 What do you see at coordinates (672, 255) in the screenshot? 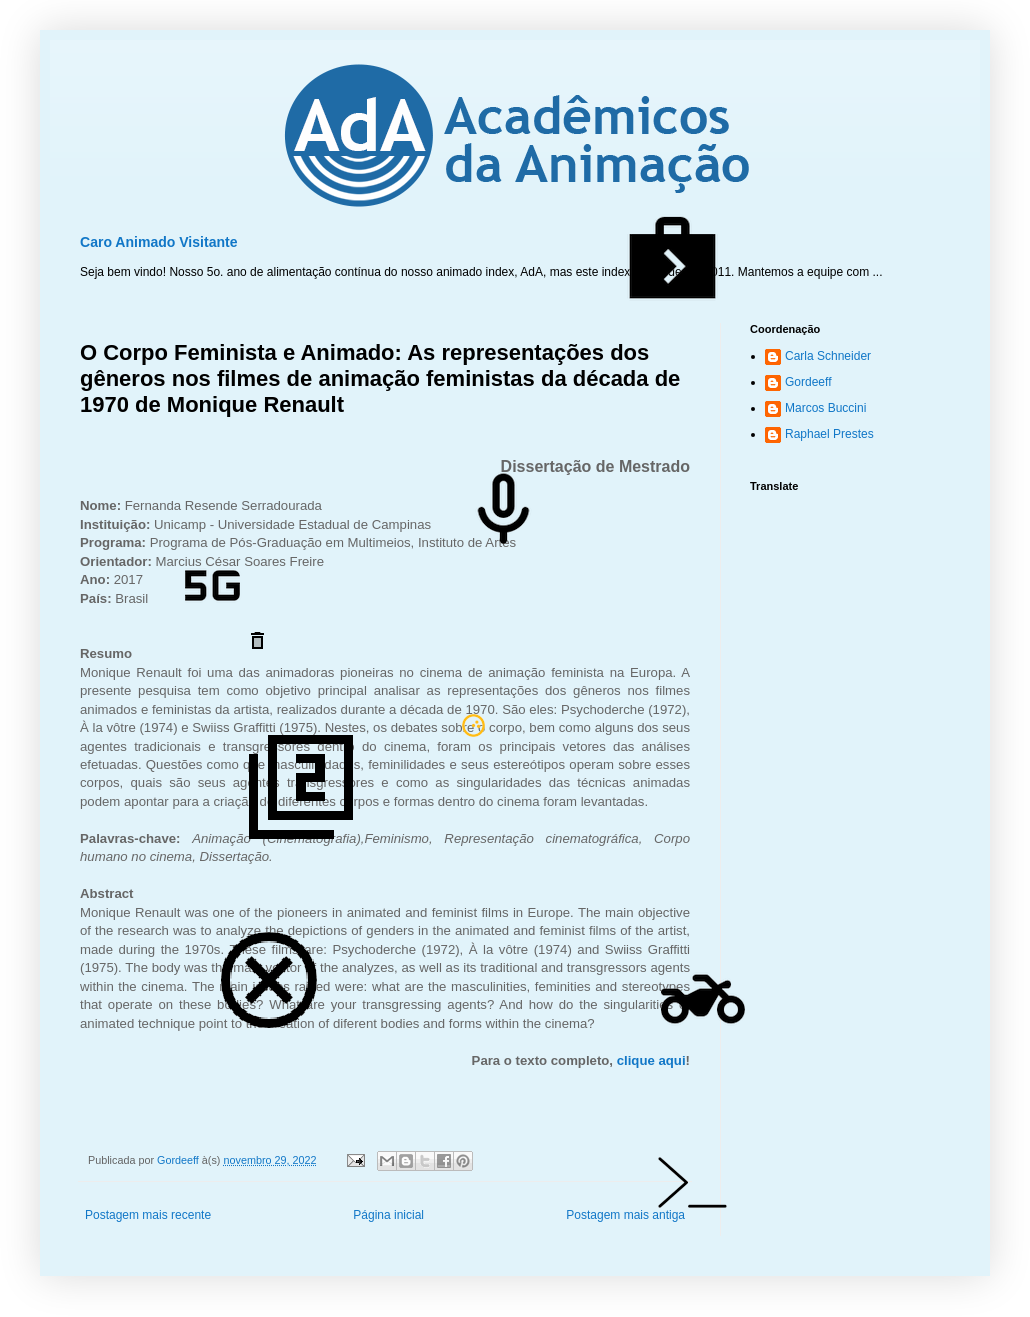
I see `snooze or defer task to next week` at bounding box center [672, 255].